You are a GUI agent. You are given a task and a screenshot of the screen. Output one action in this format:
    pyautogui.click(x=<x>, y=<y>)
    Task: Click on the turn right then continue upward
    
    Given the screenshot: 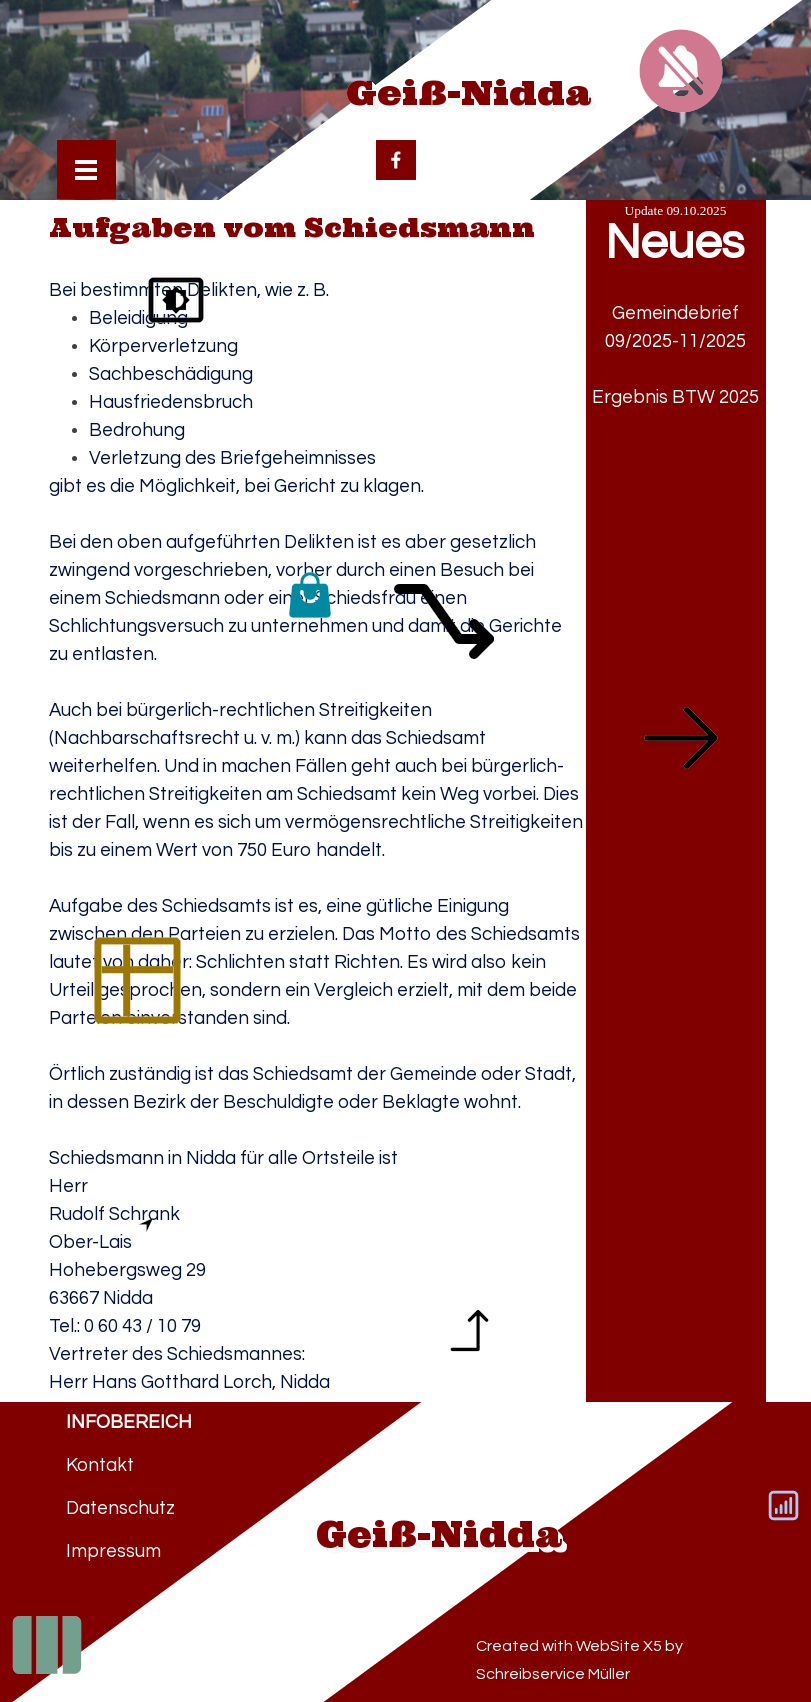 What is the action you would take?
    pyautogui.click(x=469, y=1330)
    